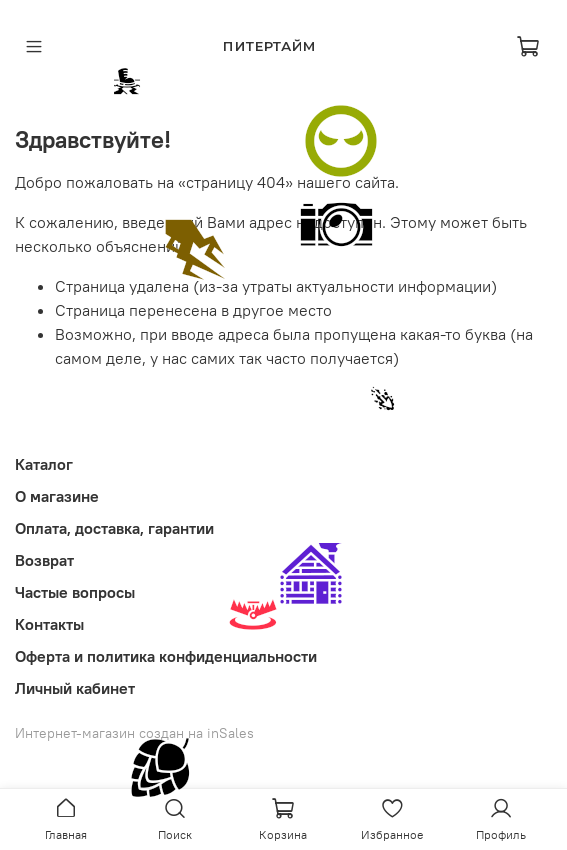 The width and height of the screenshot is (567, 850). Describe the element at coordinates (382, 398) in the screenshot. I see `equip poison-tipped arrow or projectile` at that location.